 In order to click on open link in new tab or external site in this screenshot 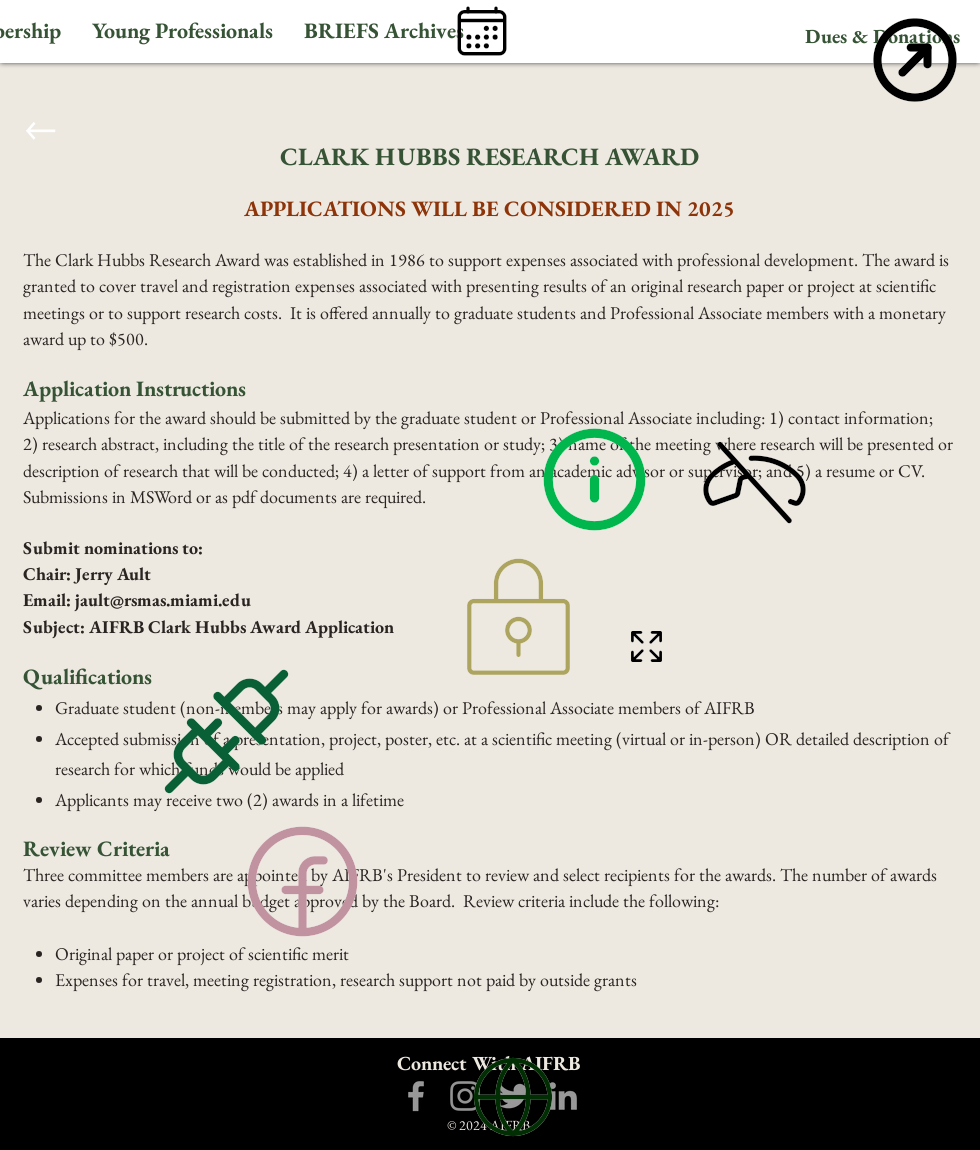, I will do `click(915, 60)`.